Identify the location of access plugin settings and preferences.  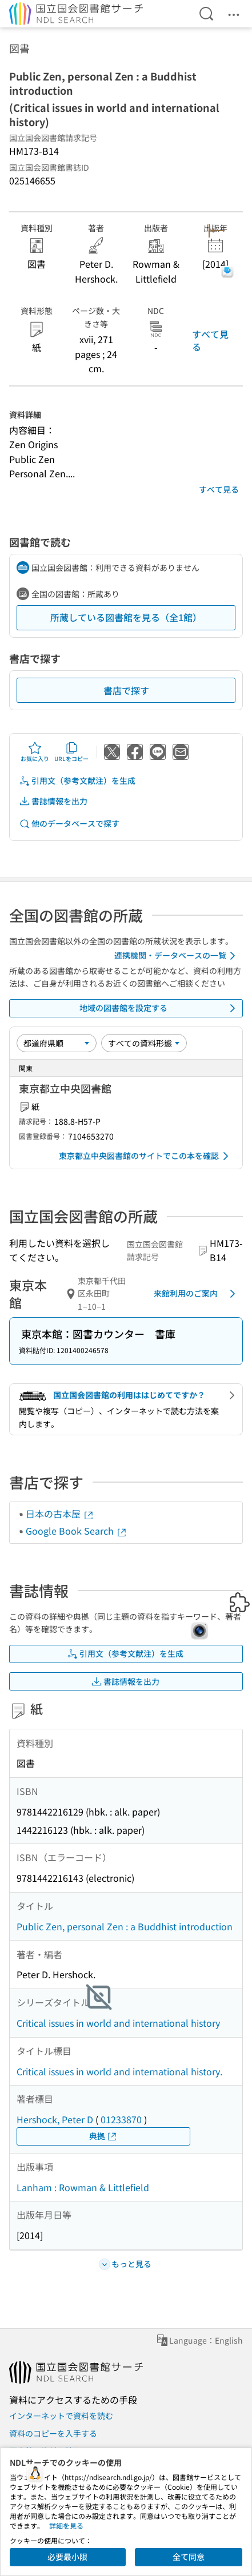
(239, 1603).